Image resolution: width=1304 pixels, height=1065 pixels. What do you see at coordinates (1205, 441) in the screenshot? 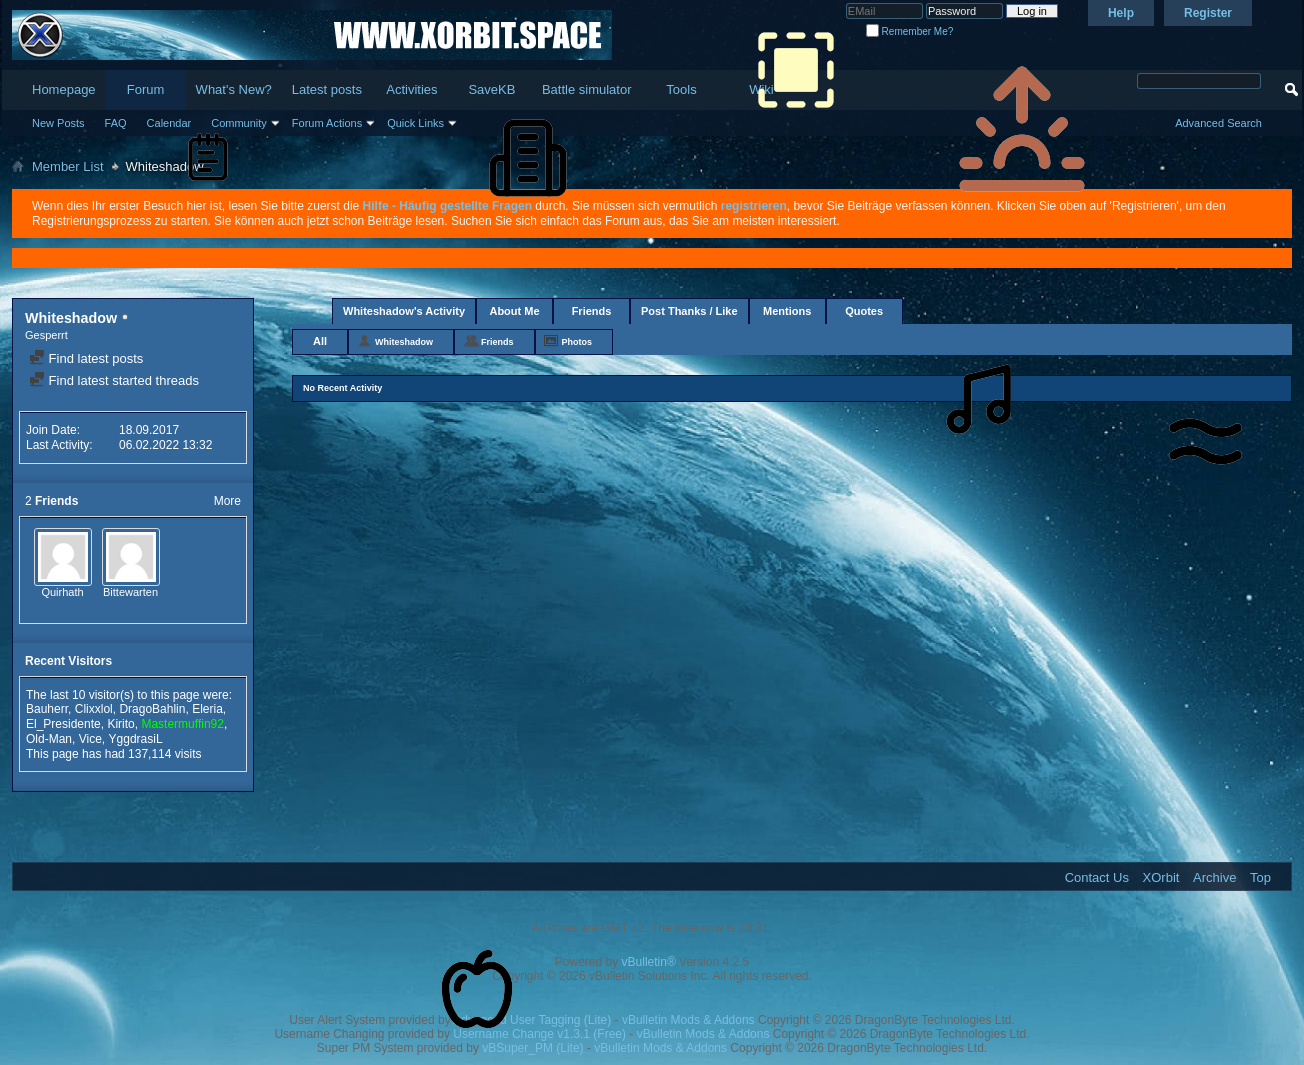
I see `indicates approximate or estimated value` at bounding box center [1205, 441].